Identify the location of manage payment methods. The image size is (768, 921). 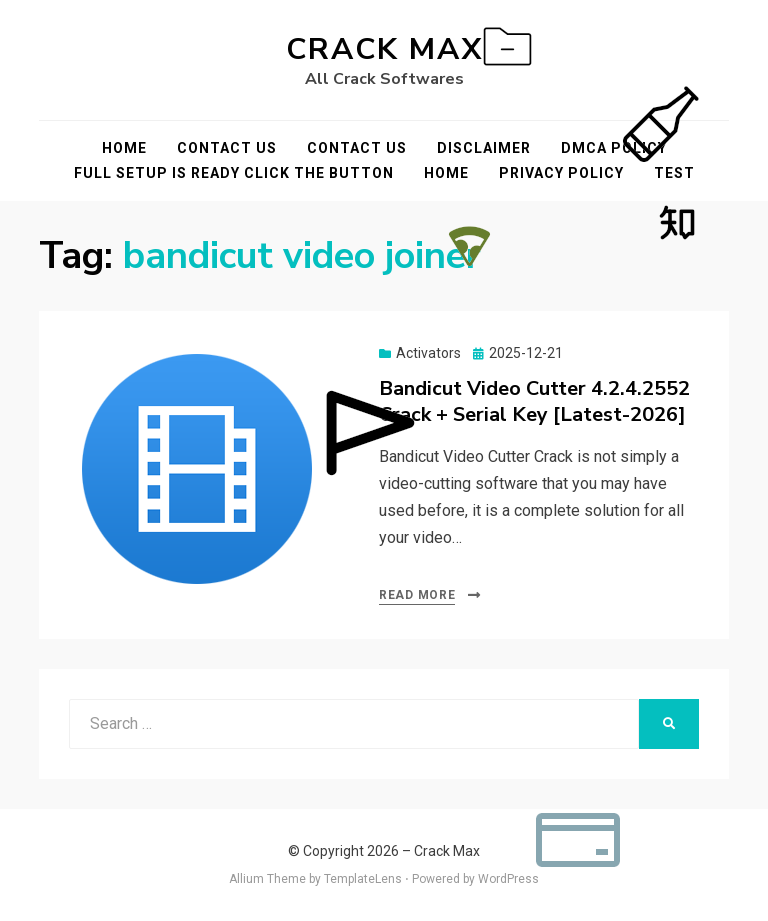
(578, 837).